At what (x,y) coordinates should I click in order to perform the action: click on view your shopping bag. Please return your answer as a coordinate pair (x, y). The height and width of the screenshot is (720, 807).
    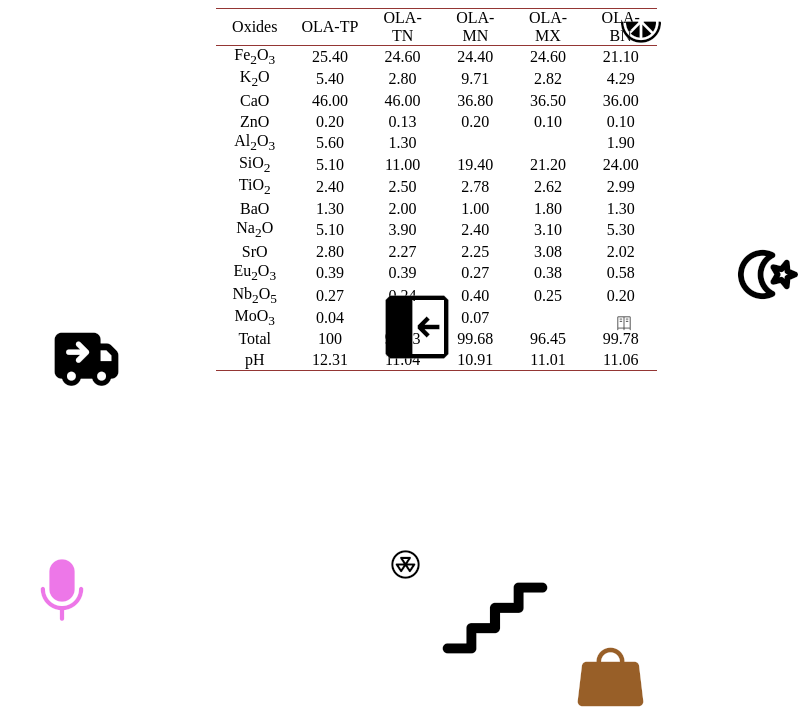
    Looking at the image, I should click on (610, 680).